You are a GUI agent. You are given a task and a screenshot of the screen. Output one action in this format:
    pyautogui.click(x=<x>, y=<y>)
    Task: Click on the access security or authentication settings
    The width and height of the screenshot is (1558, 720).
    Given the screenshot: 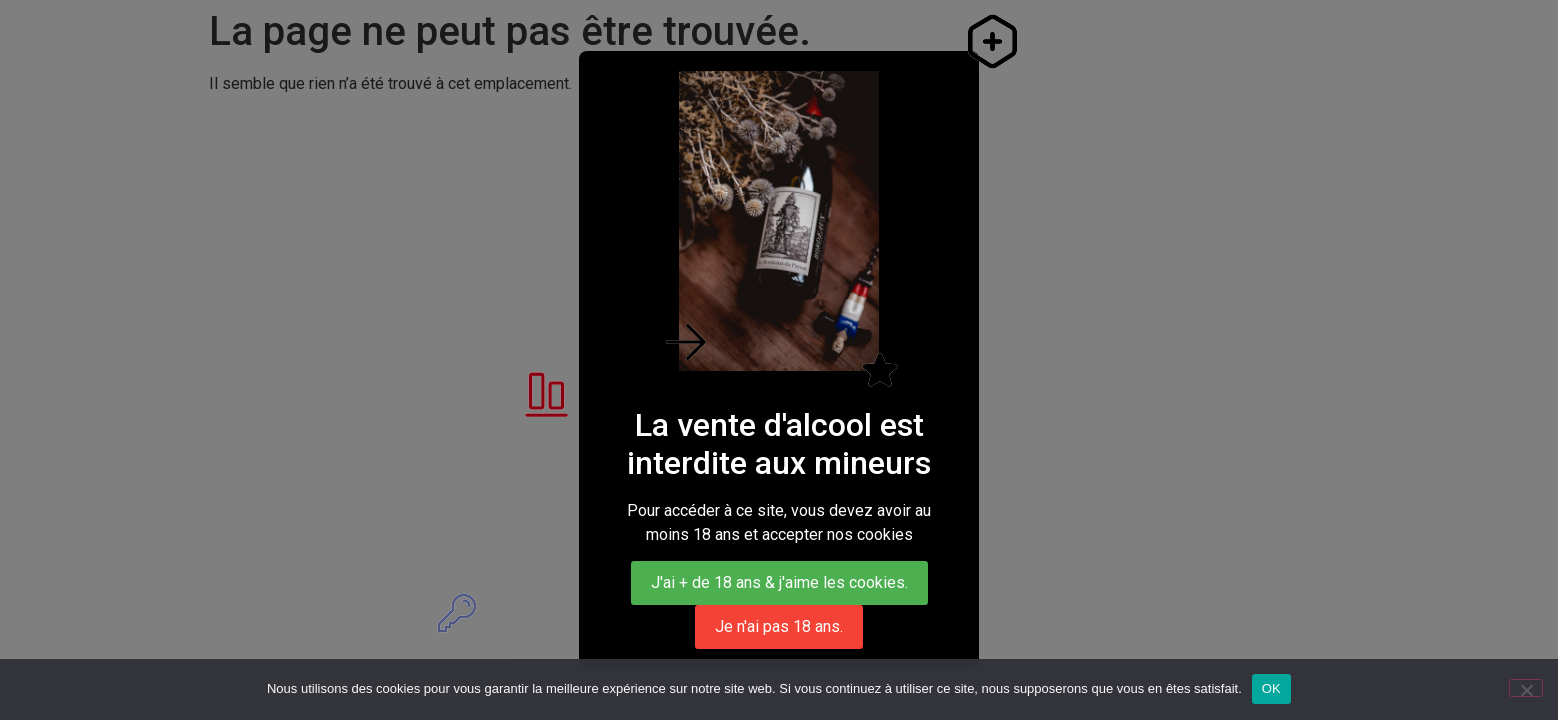 What is the action you would take?
    pyautogui.click(x=457, y=613)
    